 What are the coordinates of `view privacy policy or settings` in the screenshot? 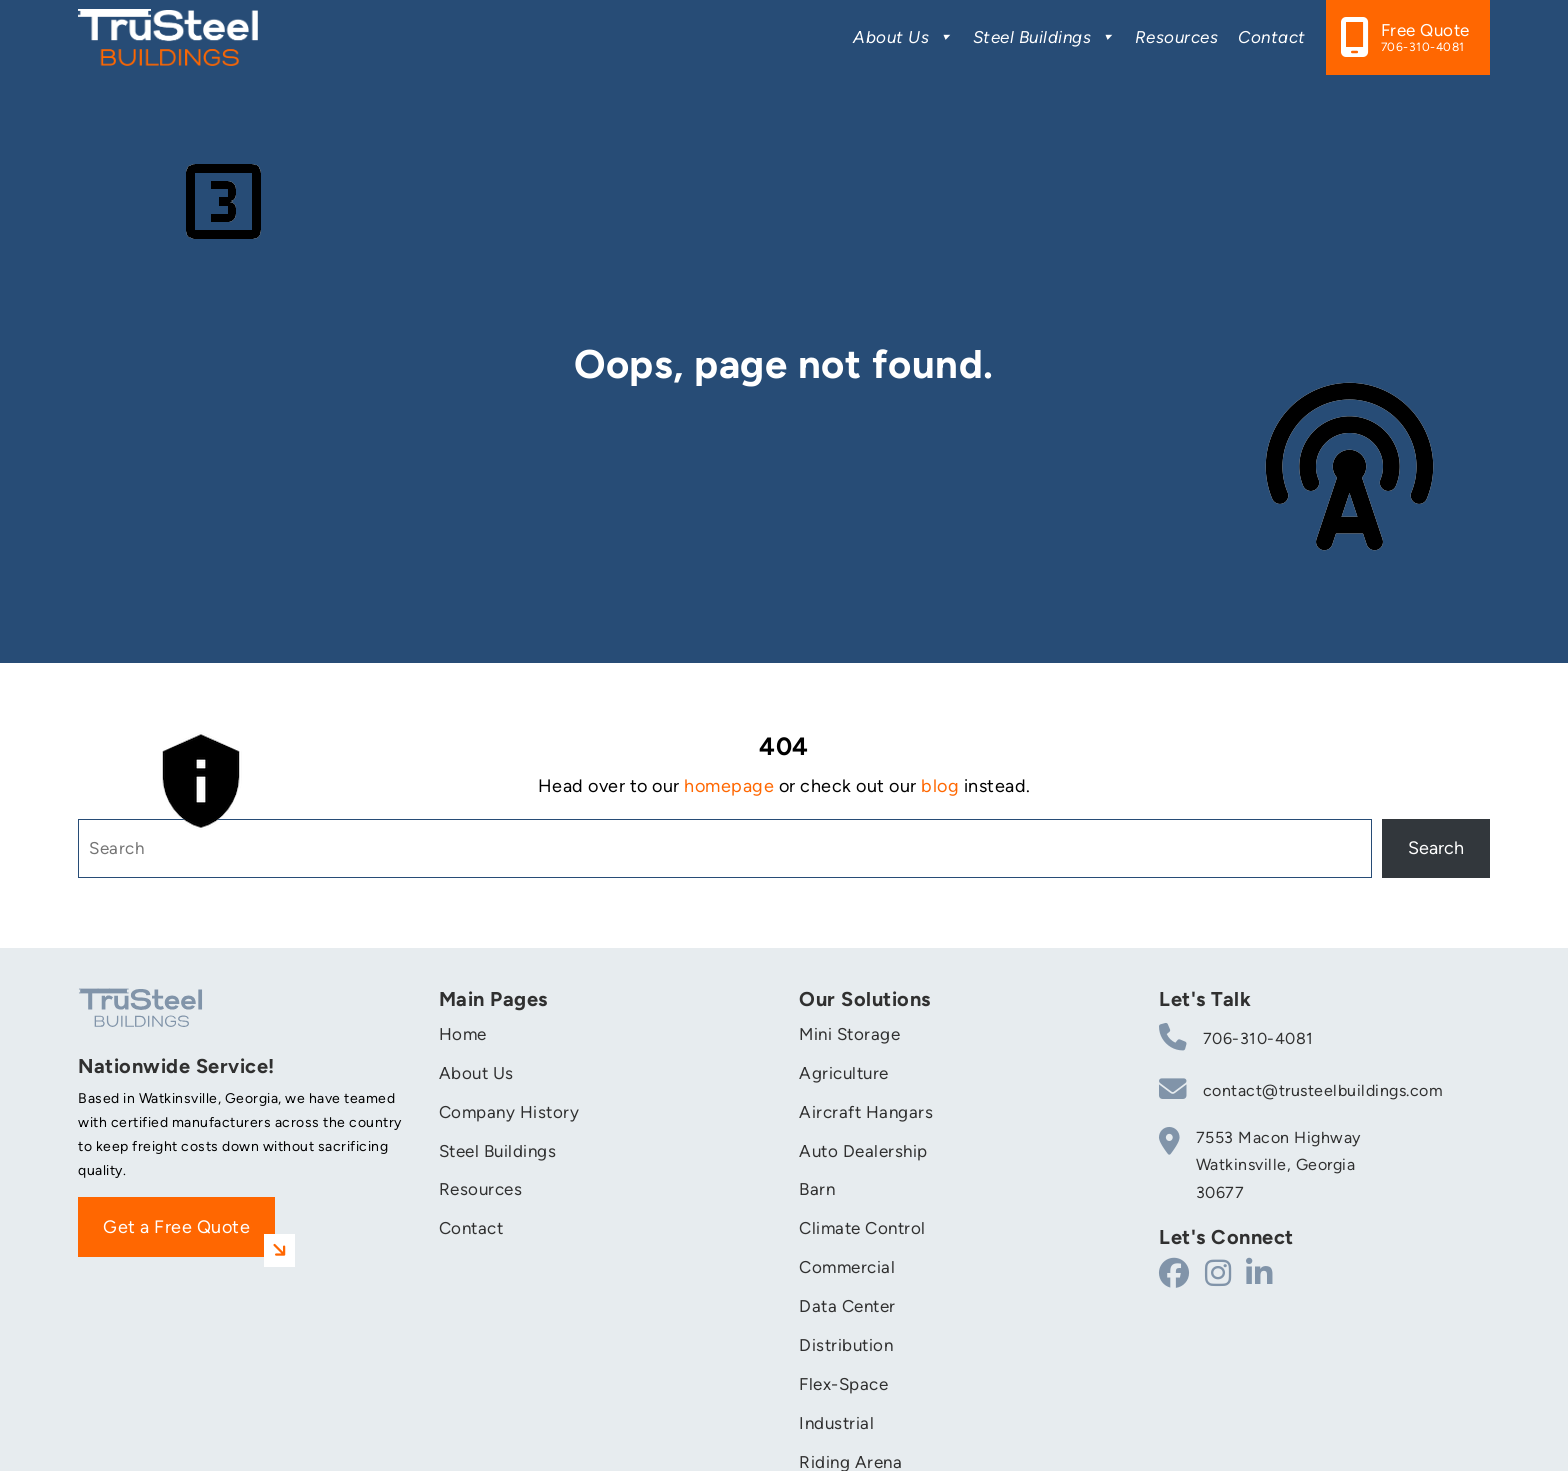 It's located at (201, 781).